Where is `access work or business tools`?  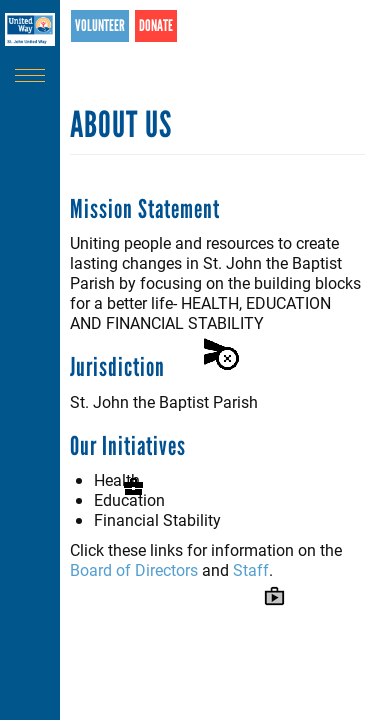
access work or business tools is located at coordinates (133, 486).